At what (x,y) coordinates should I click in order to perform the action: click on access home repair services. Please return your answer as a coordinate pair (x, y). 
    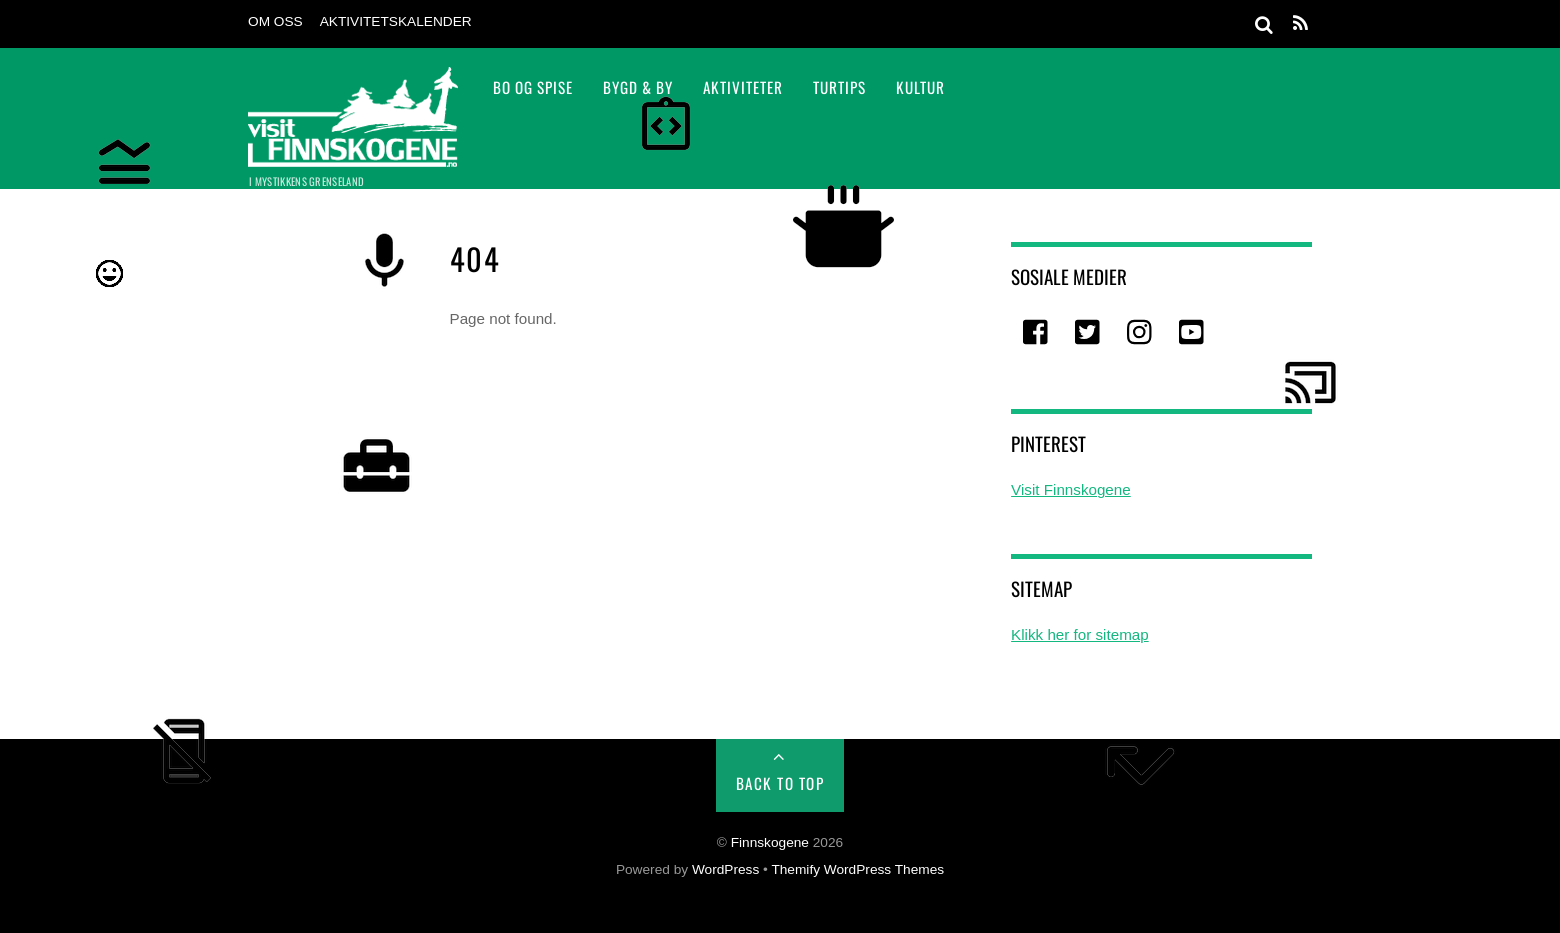
    Looking at the image, I should click on (376, 465).